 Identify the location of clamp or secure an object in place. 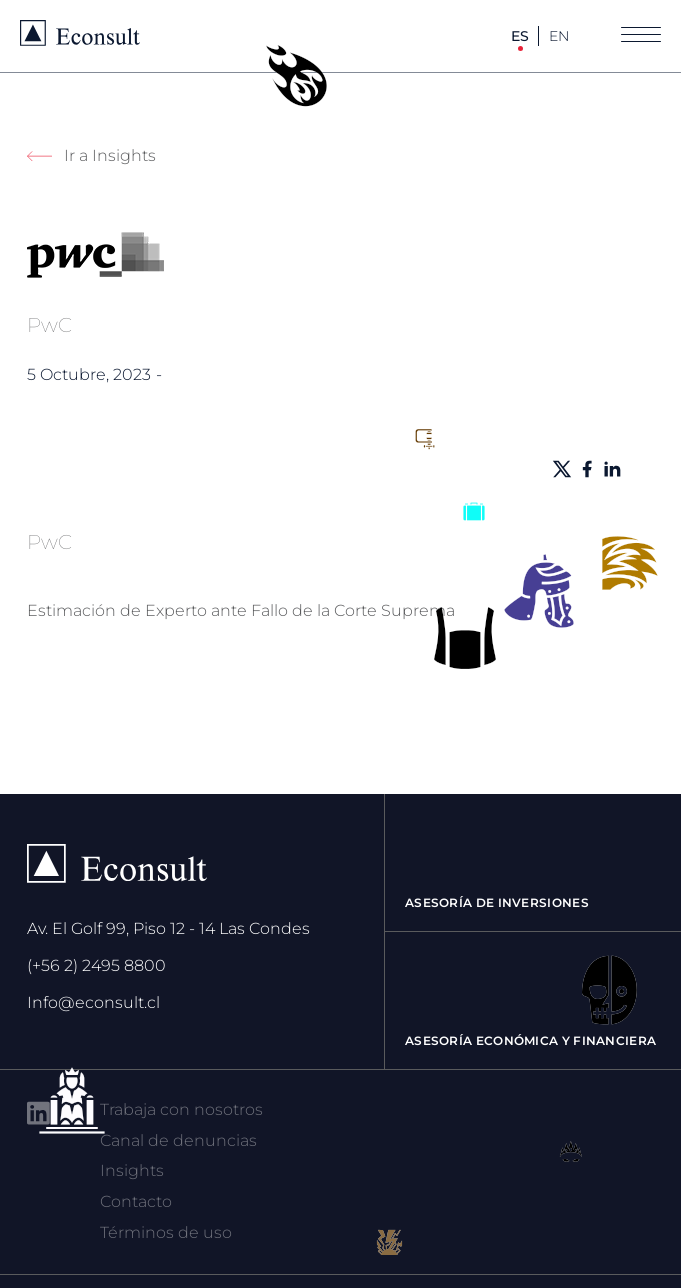
(424, 439).